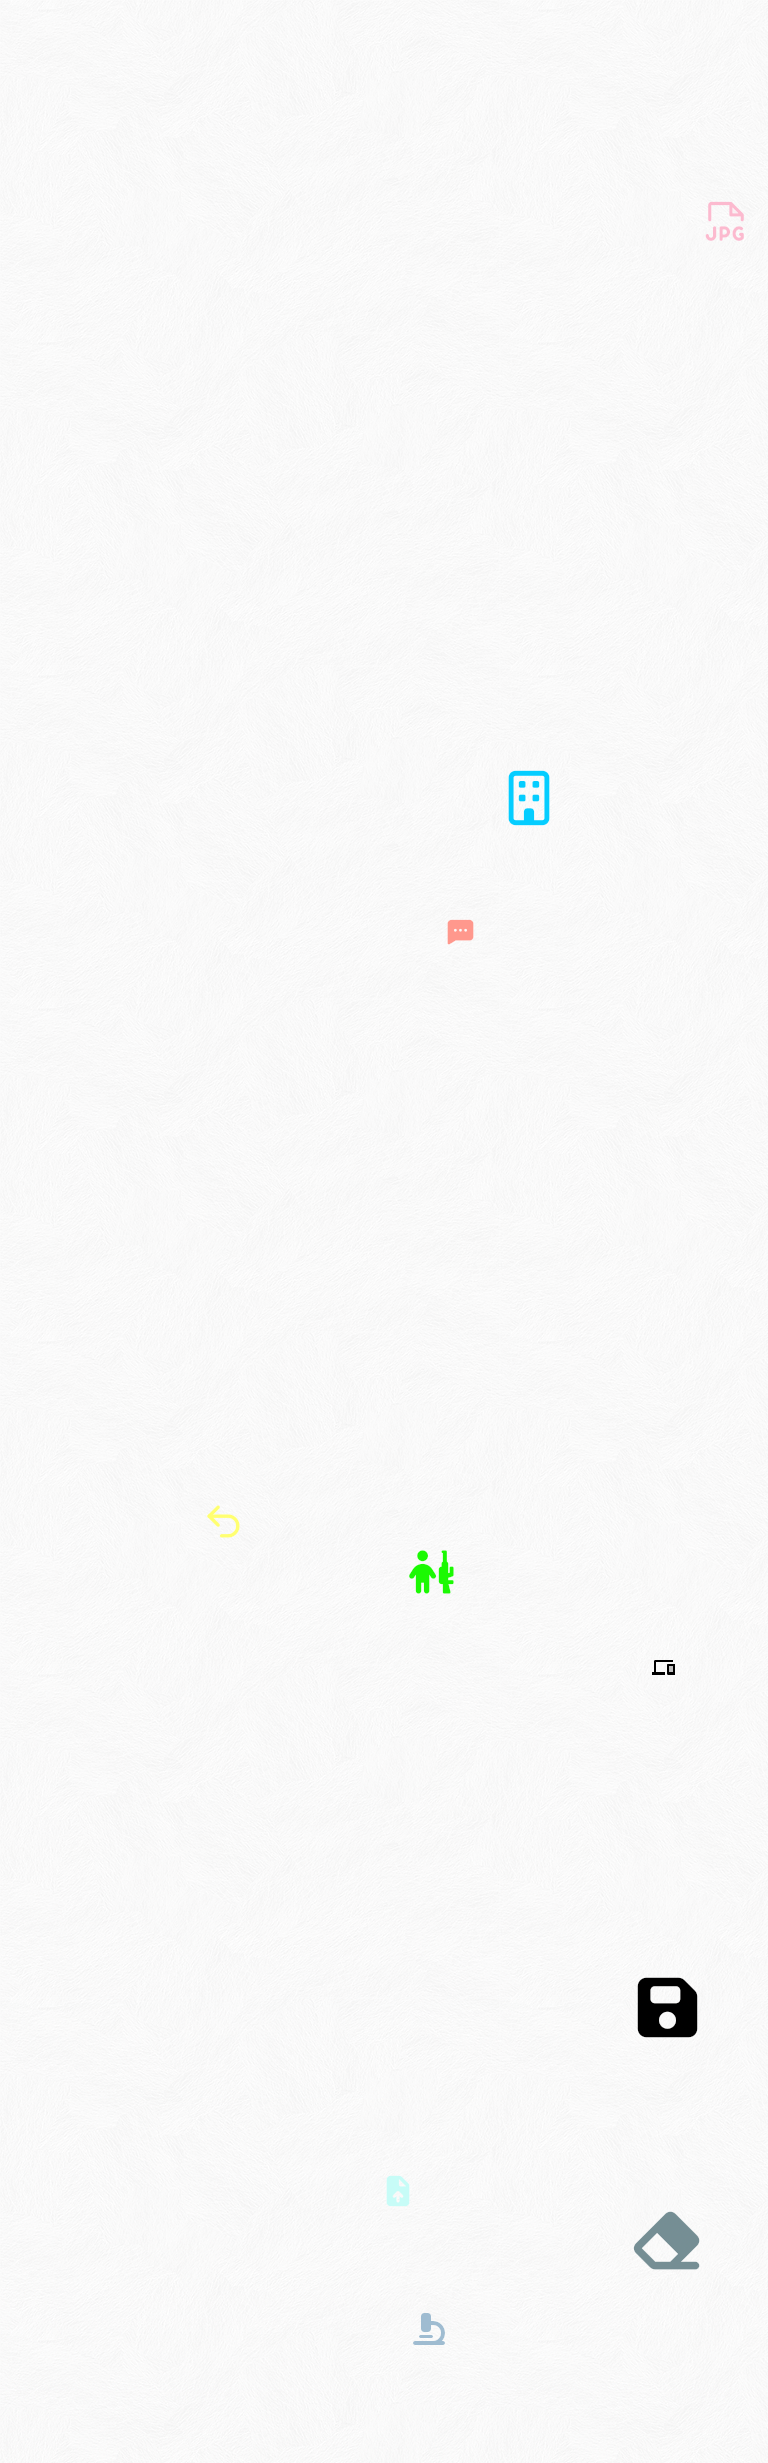 This screenshot has height=2463, width=768. I want to click on open messaging or chat, so click(460, 931).